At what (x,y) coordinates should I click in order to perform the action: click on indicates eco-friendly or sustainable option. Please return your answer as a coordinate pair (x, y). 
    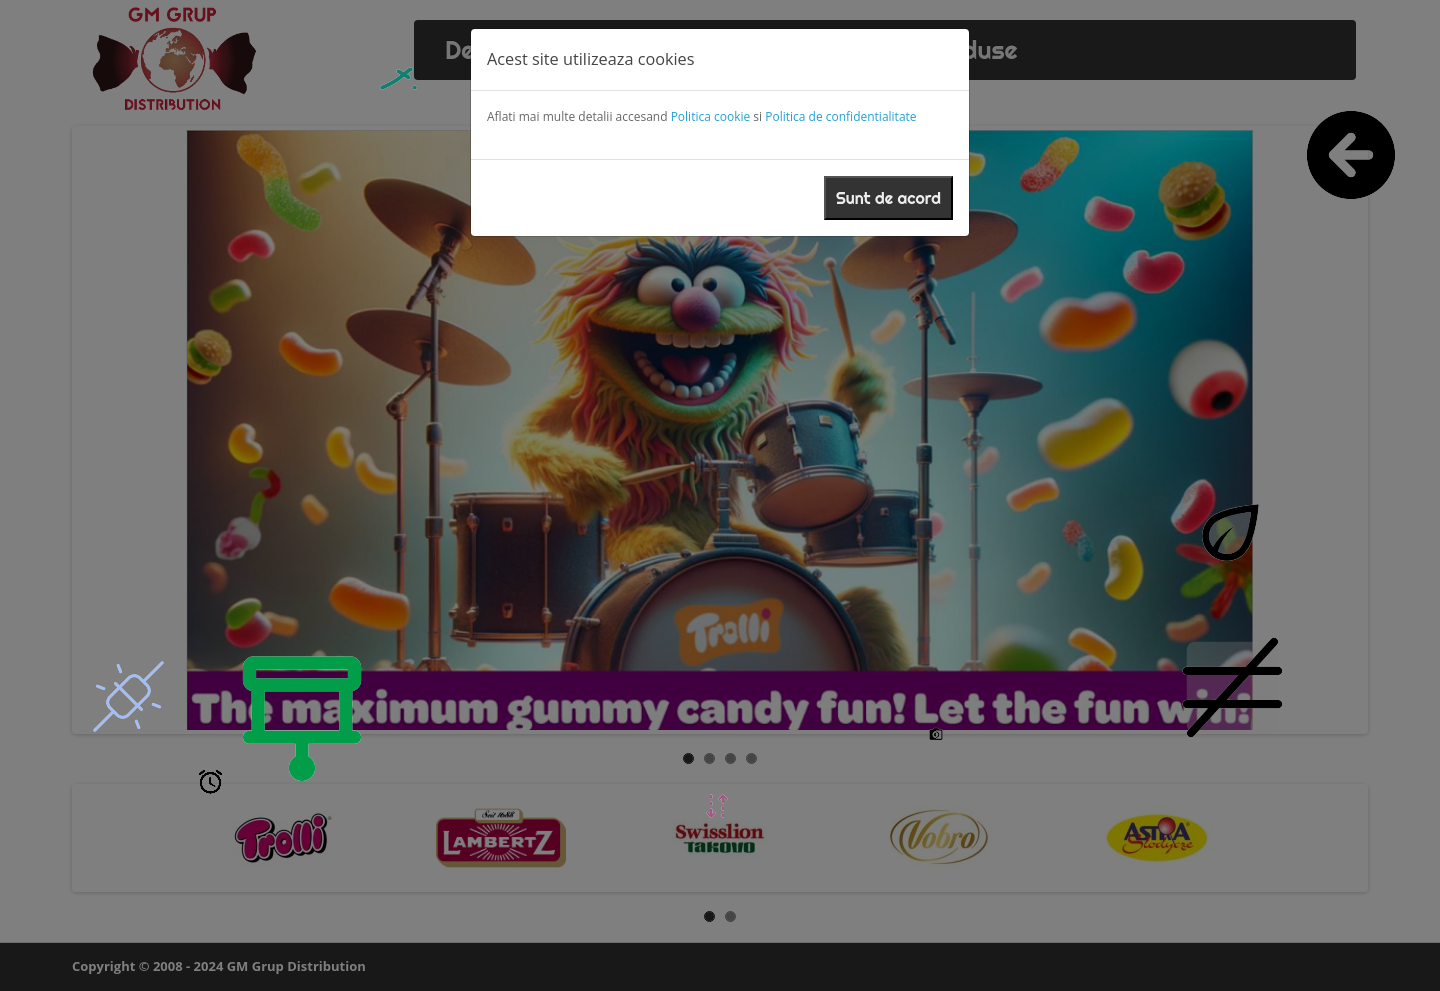
    Looking at the image, I should click on (1230, 532).